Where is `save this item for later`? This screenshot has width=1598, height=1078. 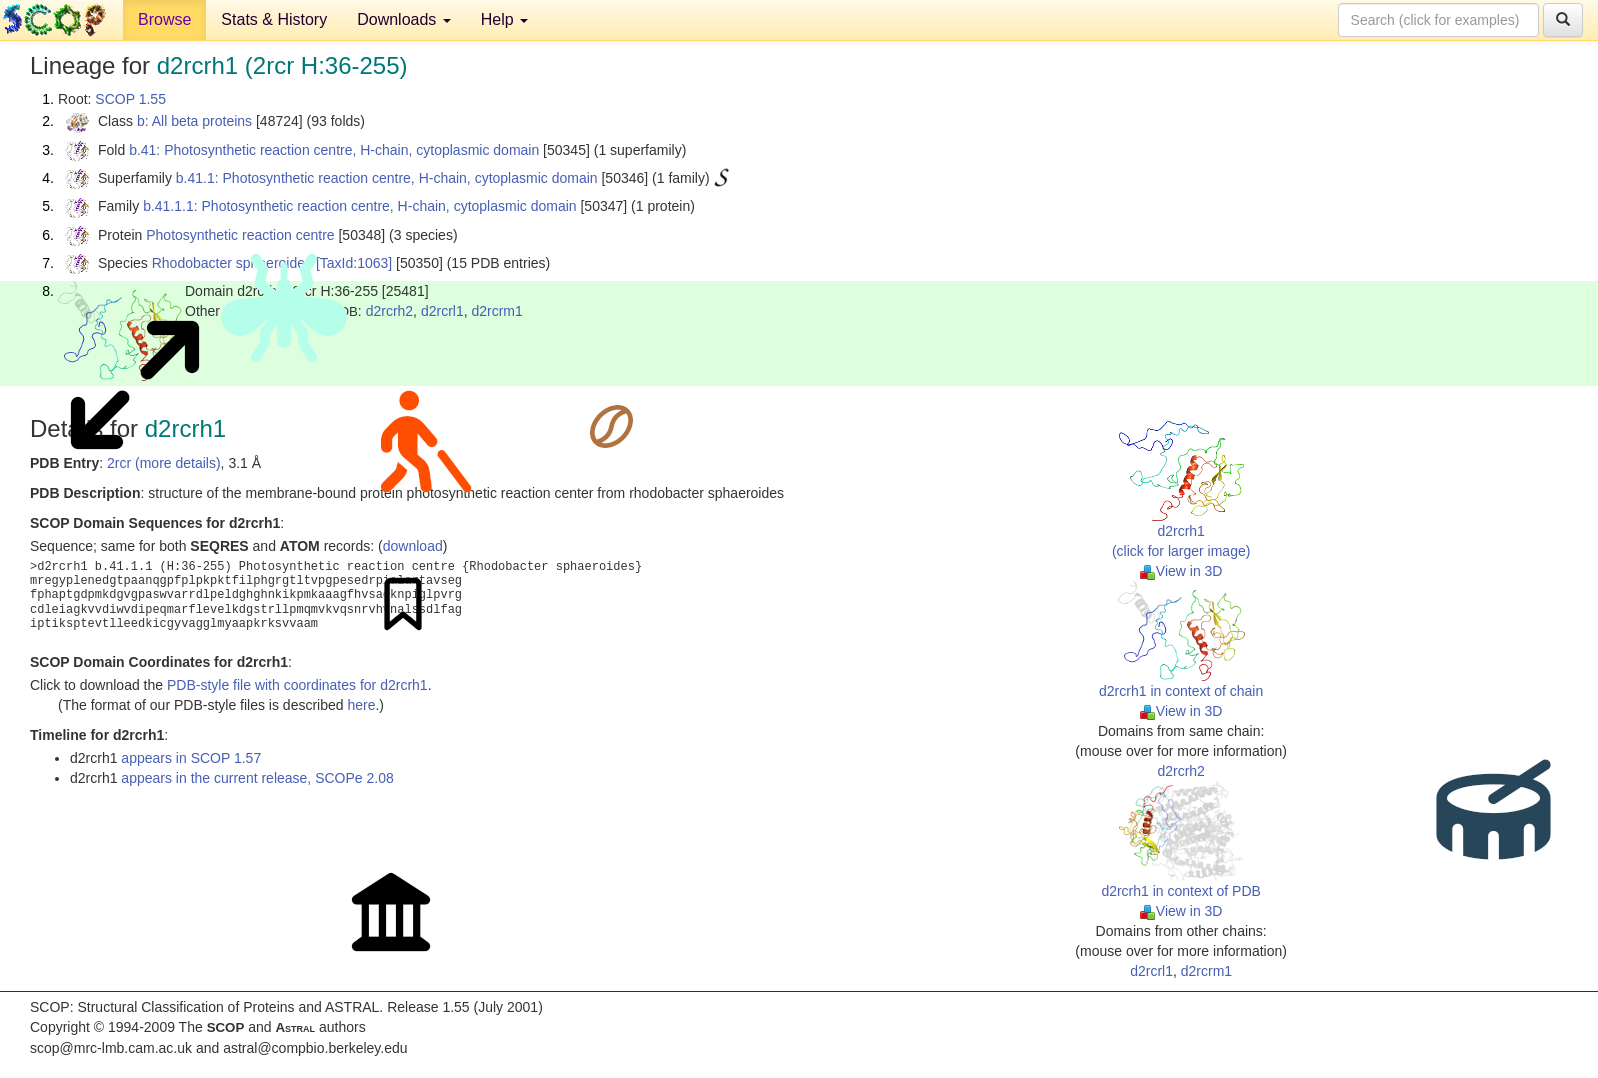
save this item for later is located at coordinates (403, 604).